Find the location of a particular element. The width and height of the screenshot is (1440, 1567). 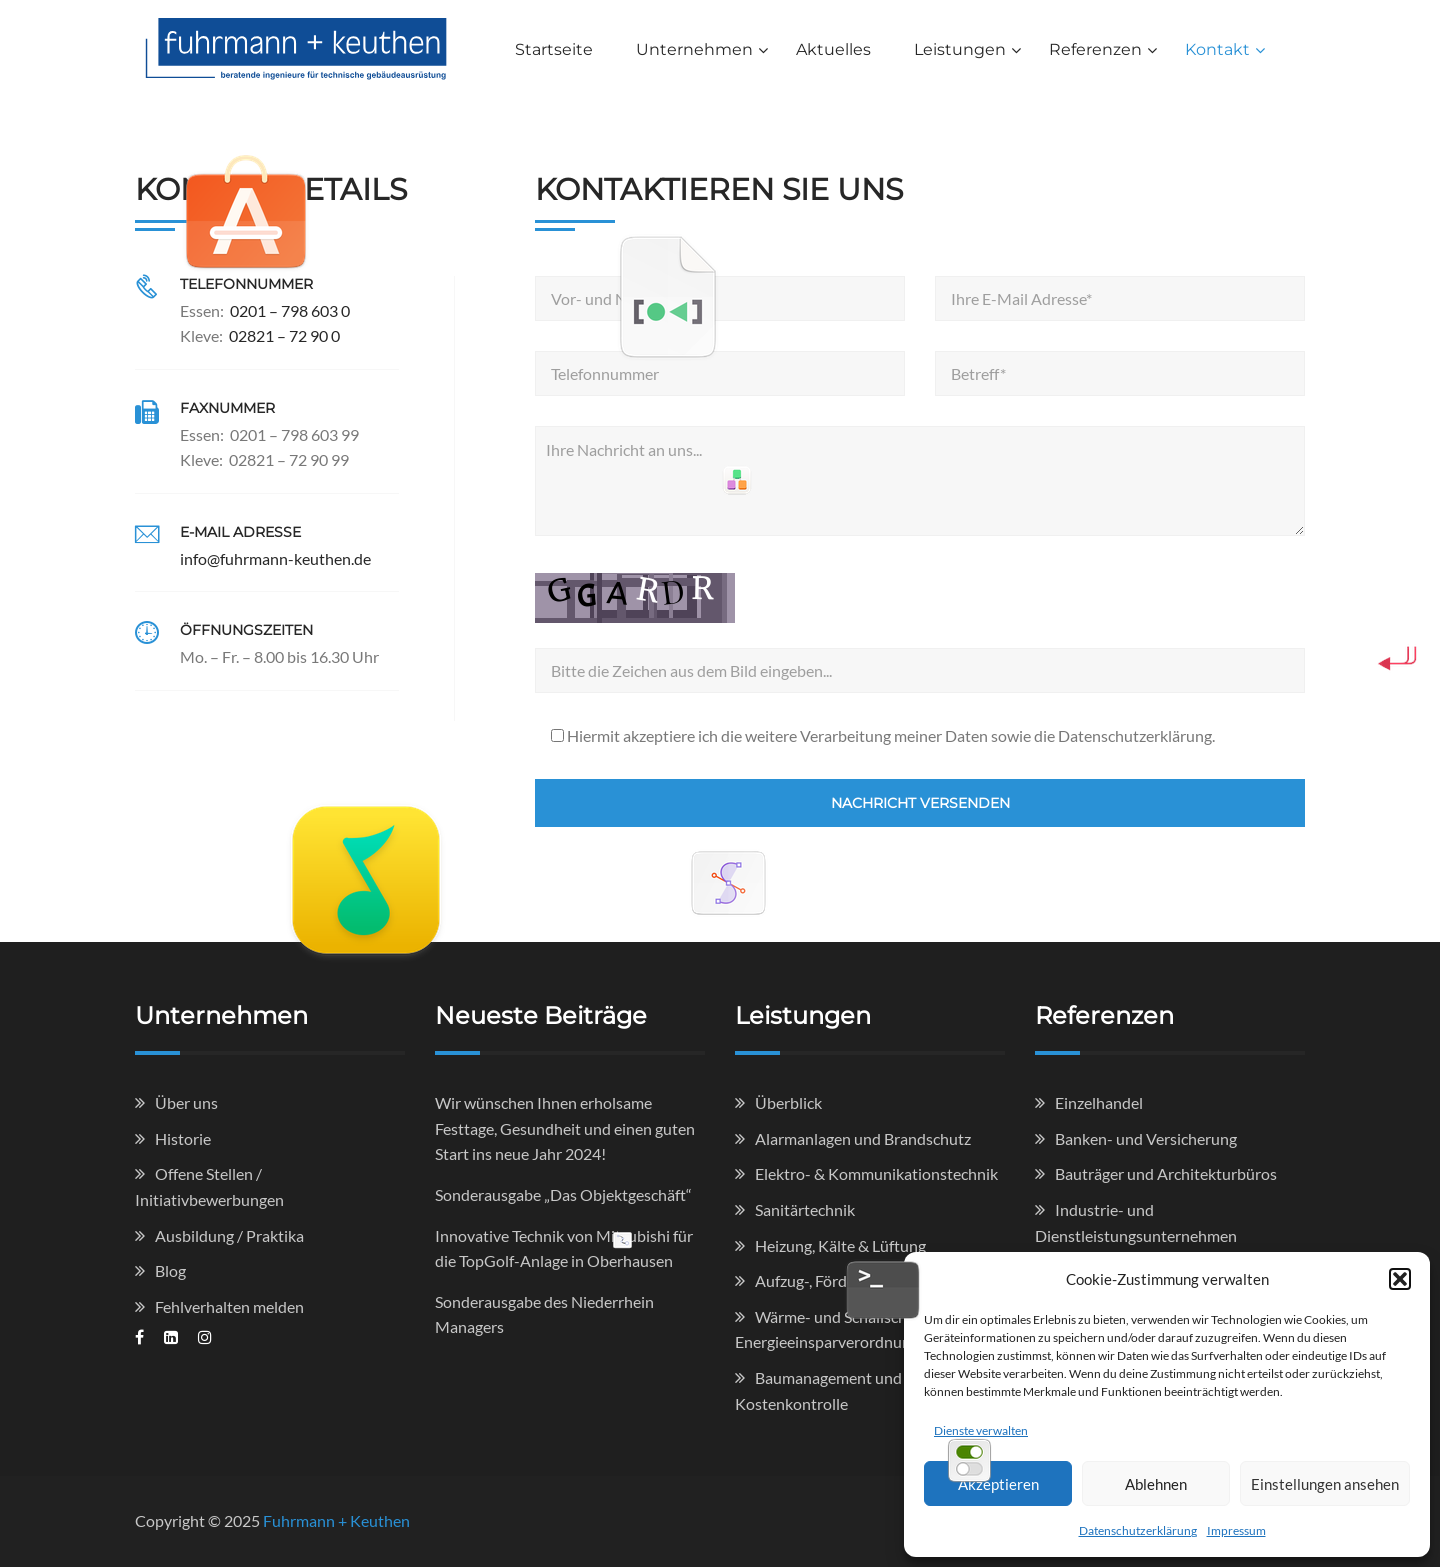

a systemd unit configuration file is located at coordinates (668, 297).